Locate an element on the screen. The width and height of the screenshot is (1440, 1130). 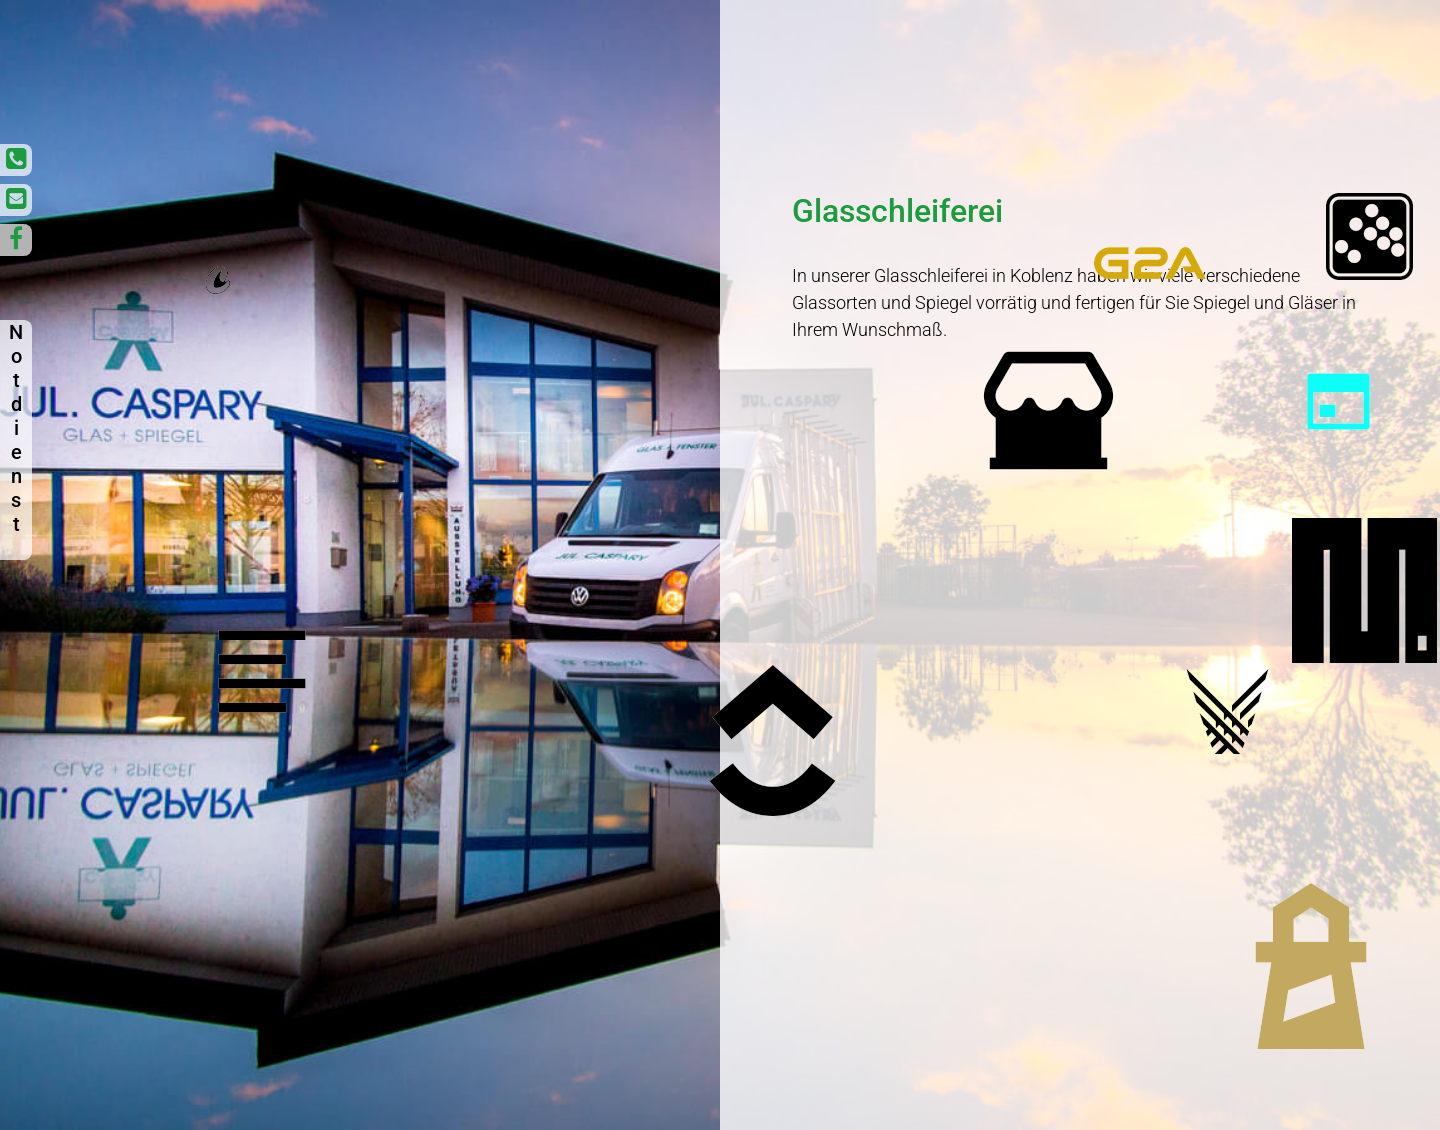
open the store or marketplace is located at coordinates (1048, 410).